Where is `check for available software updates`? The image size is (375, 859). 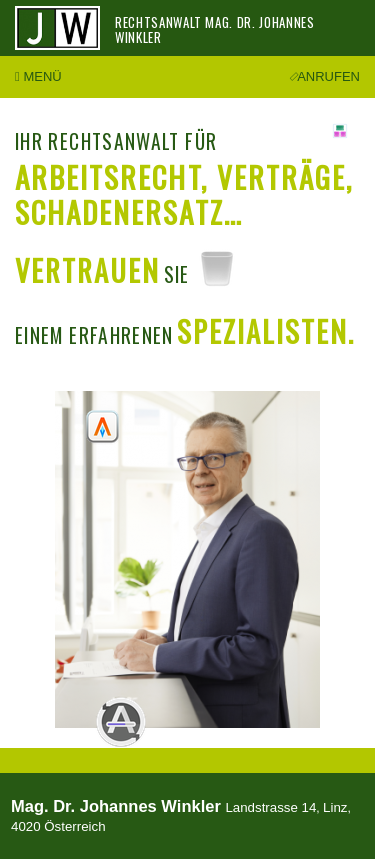
check for available software updates is located at coordinates (121, 722).